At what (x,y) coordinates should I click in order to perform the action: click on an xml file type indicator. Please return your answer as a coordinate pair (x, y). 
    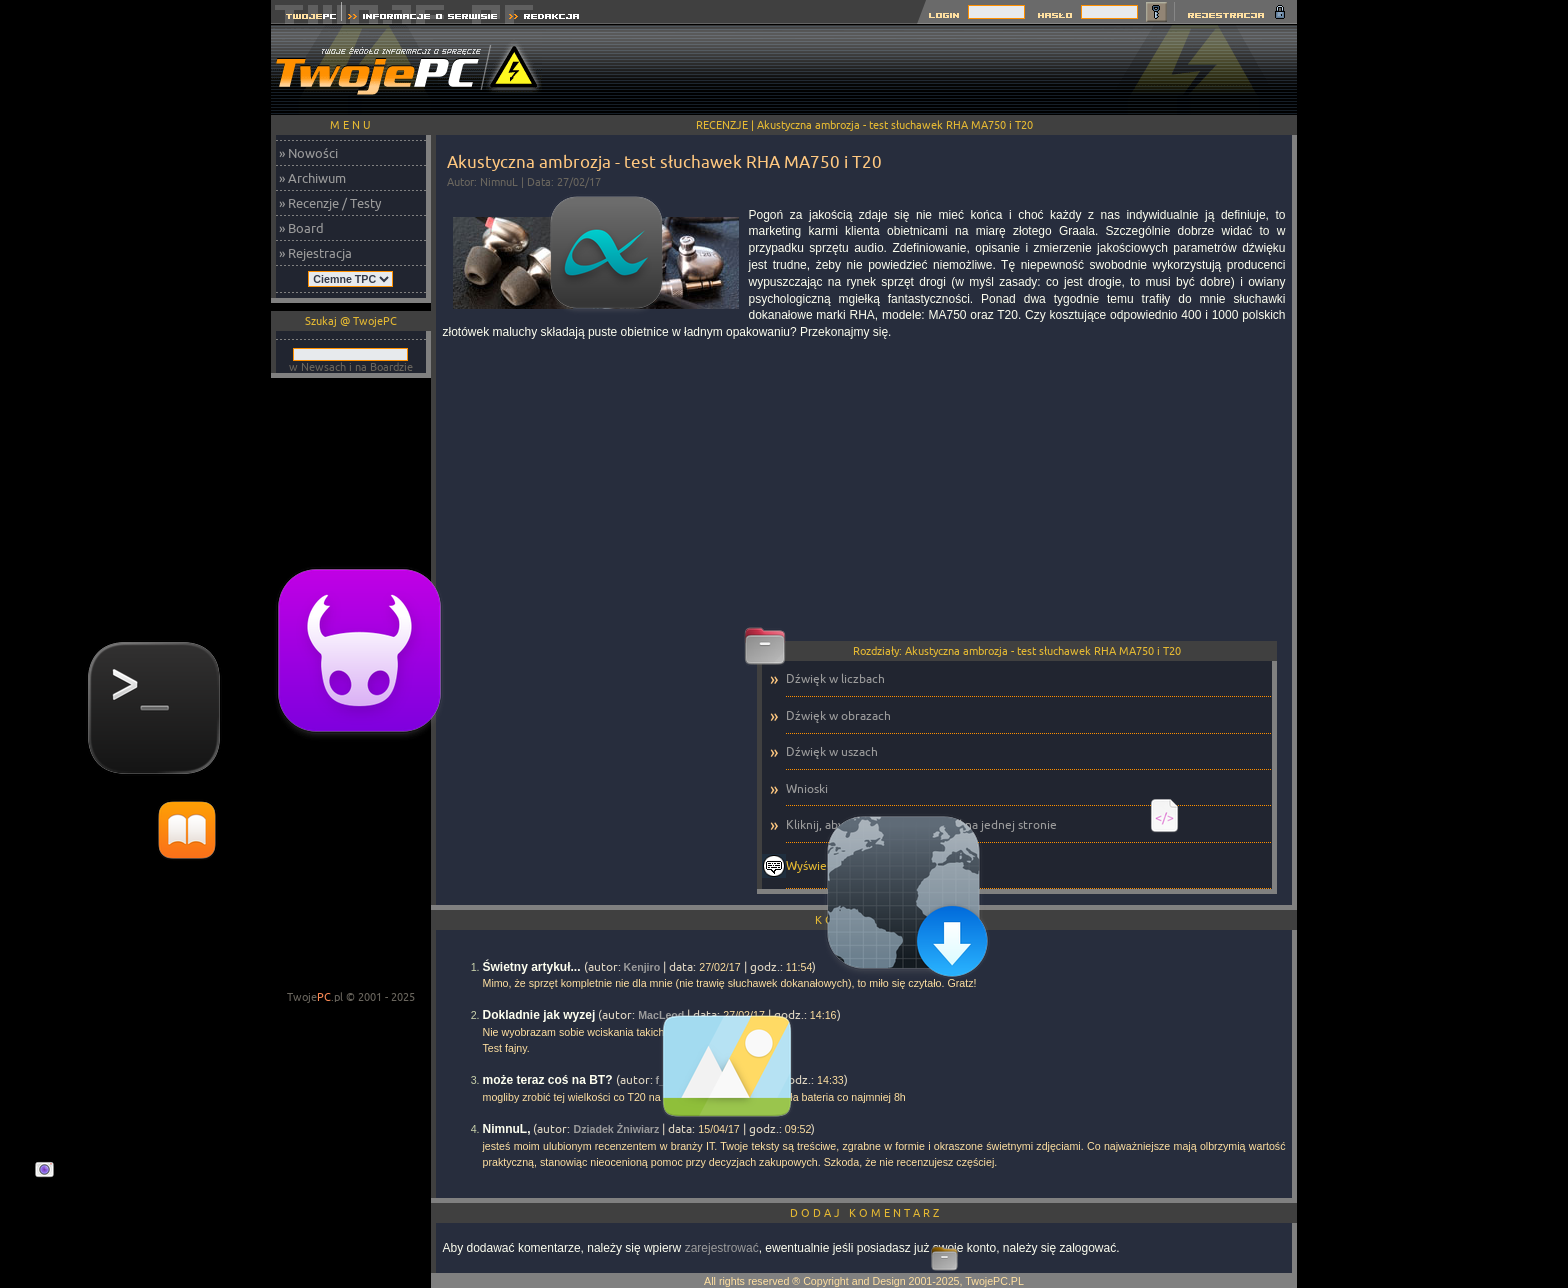
    Looking at the image, I should click on (1164, 815).